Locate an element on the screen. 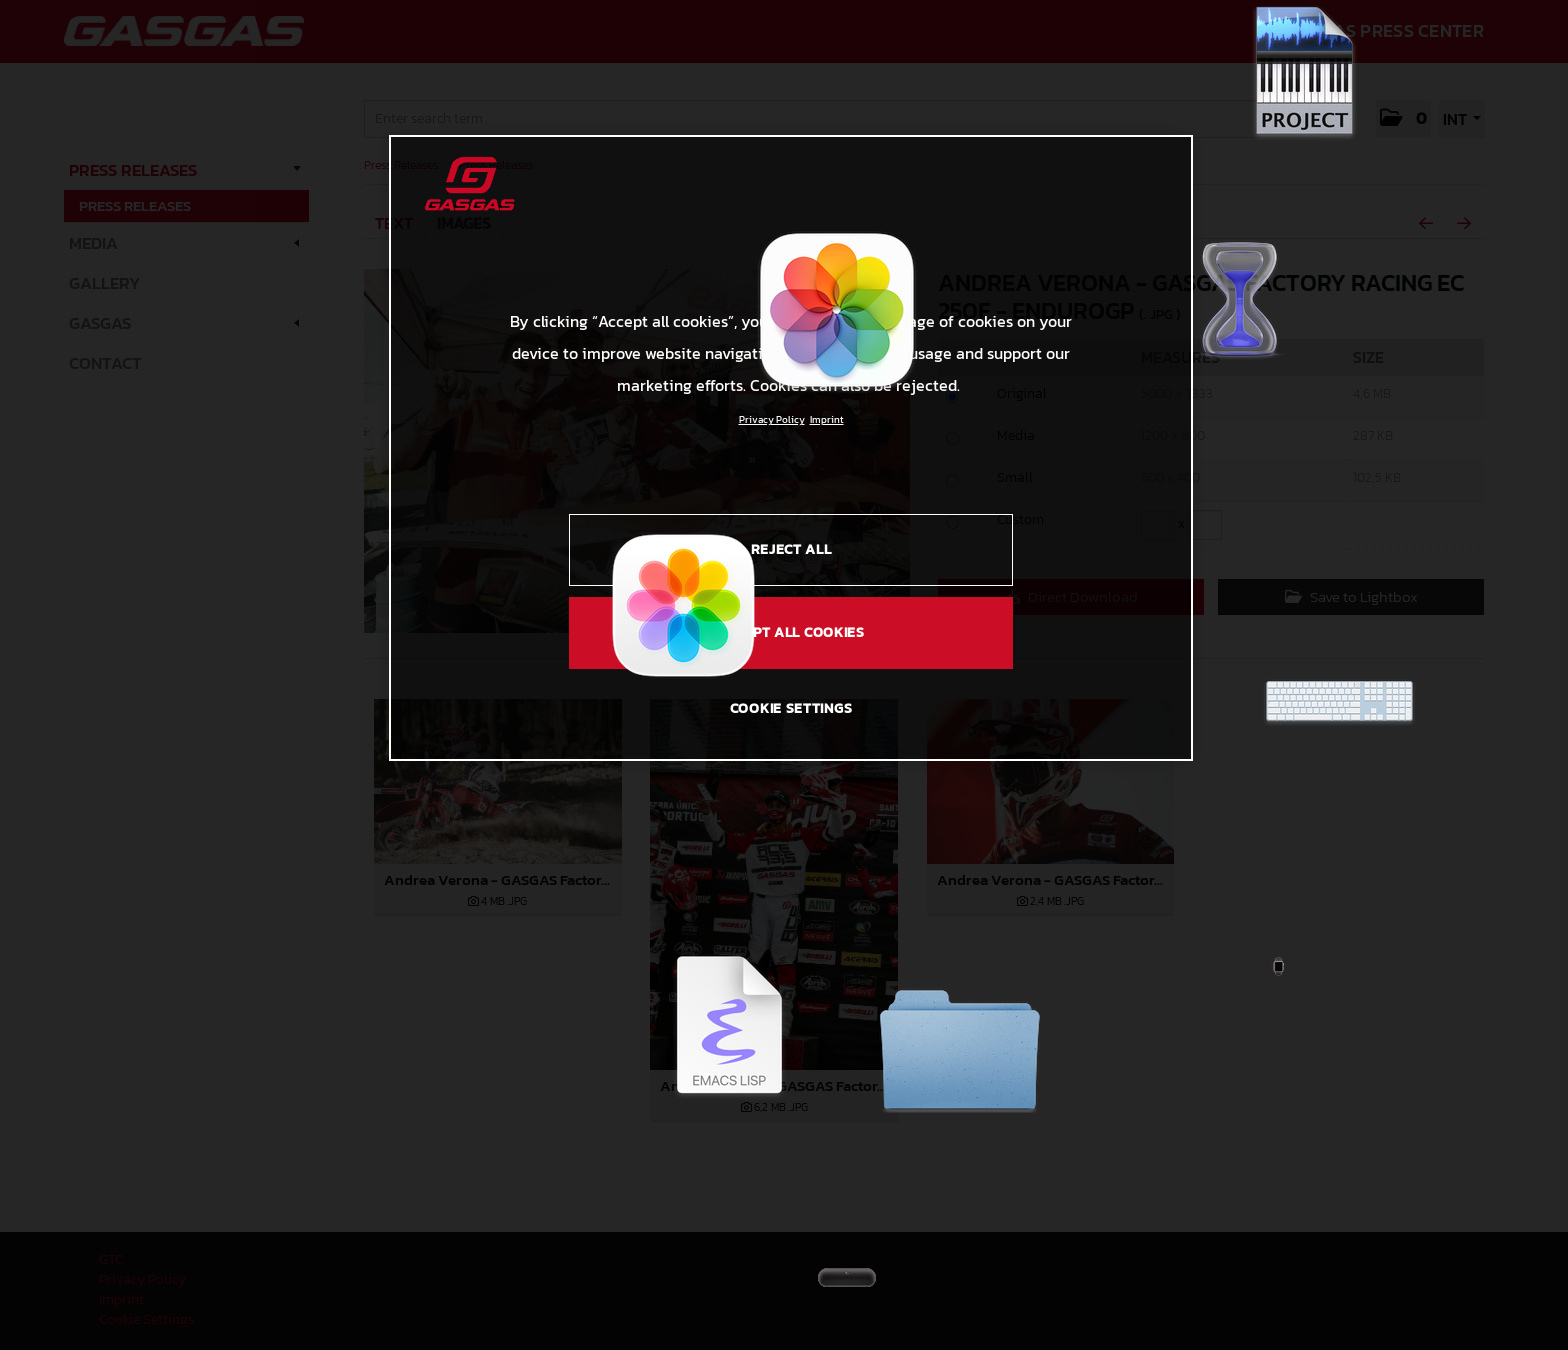  open the photos app is located at coordinates (837, 310).